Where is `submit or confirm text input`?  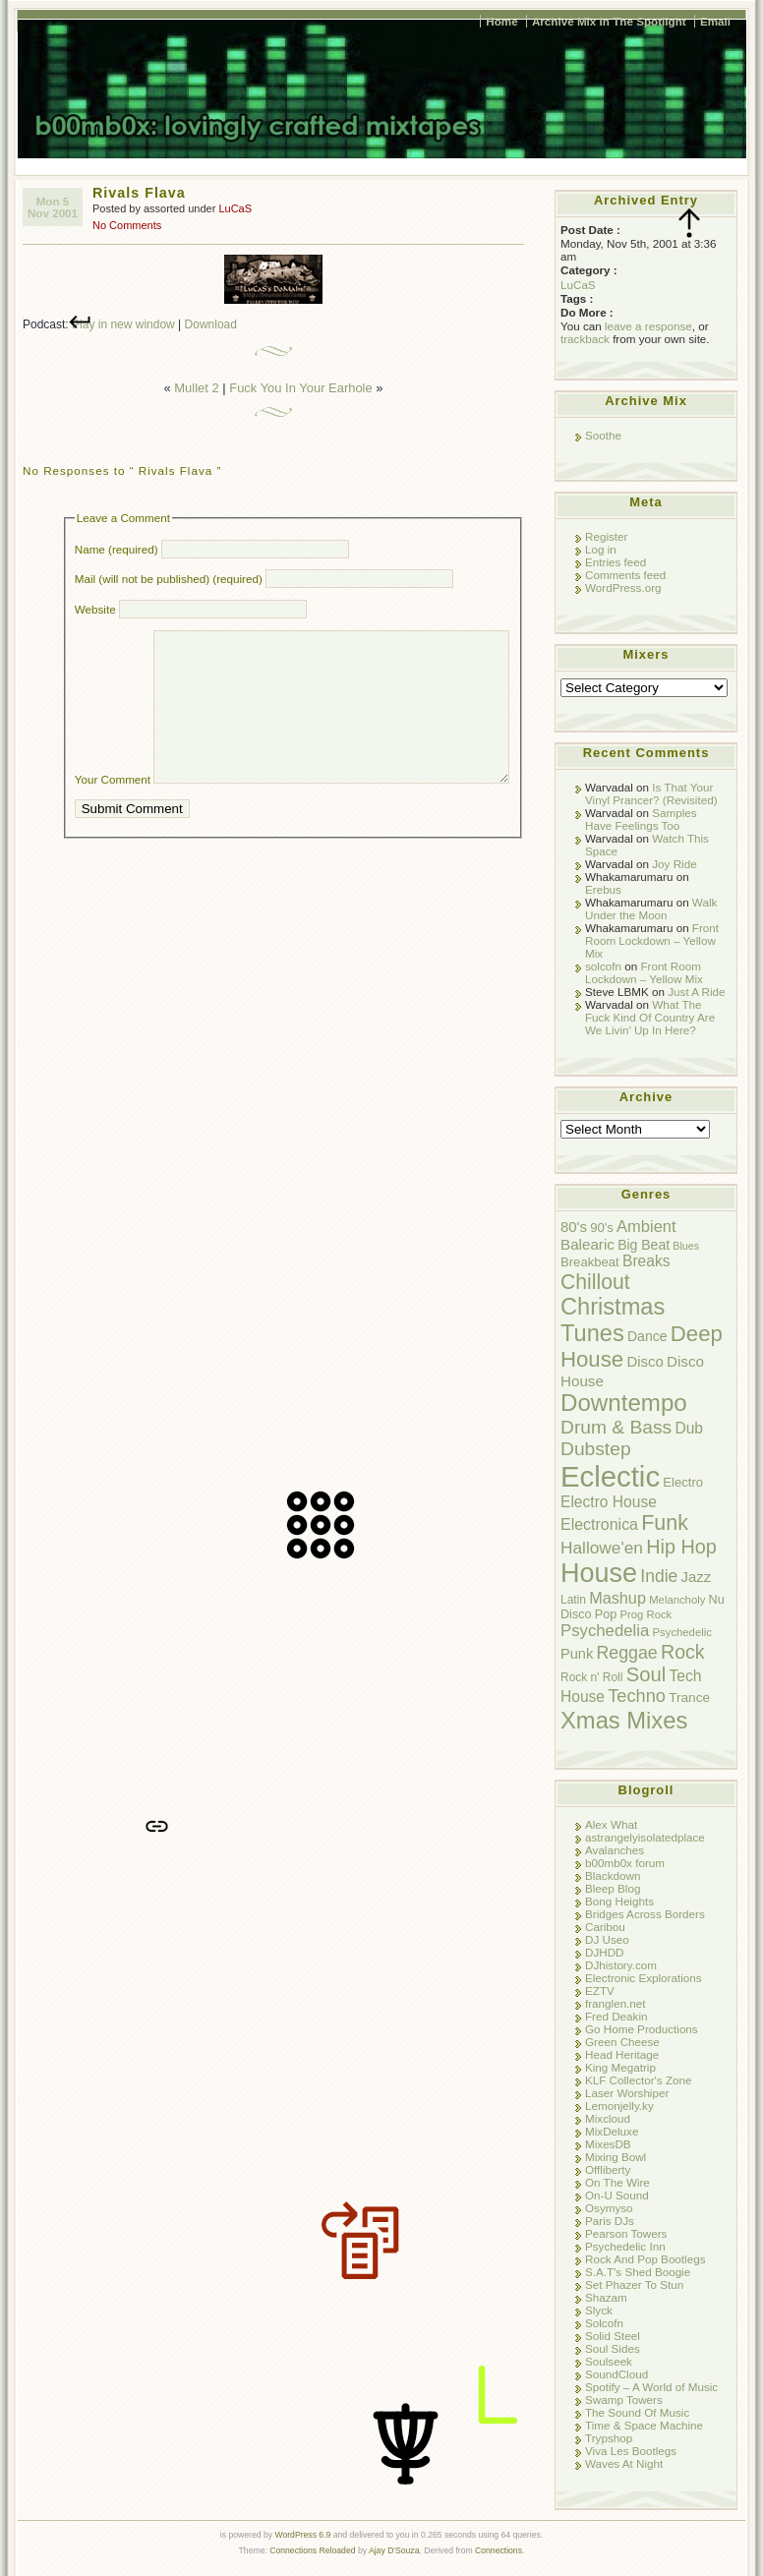 submit or confirm text input is located at coordinates (80, 322).